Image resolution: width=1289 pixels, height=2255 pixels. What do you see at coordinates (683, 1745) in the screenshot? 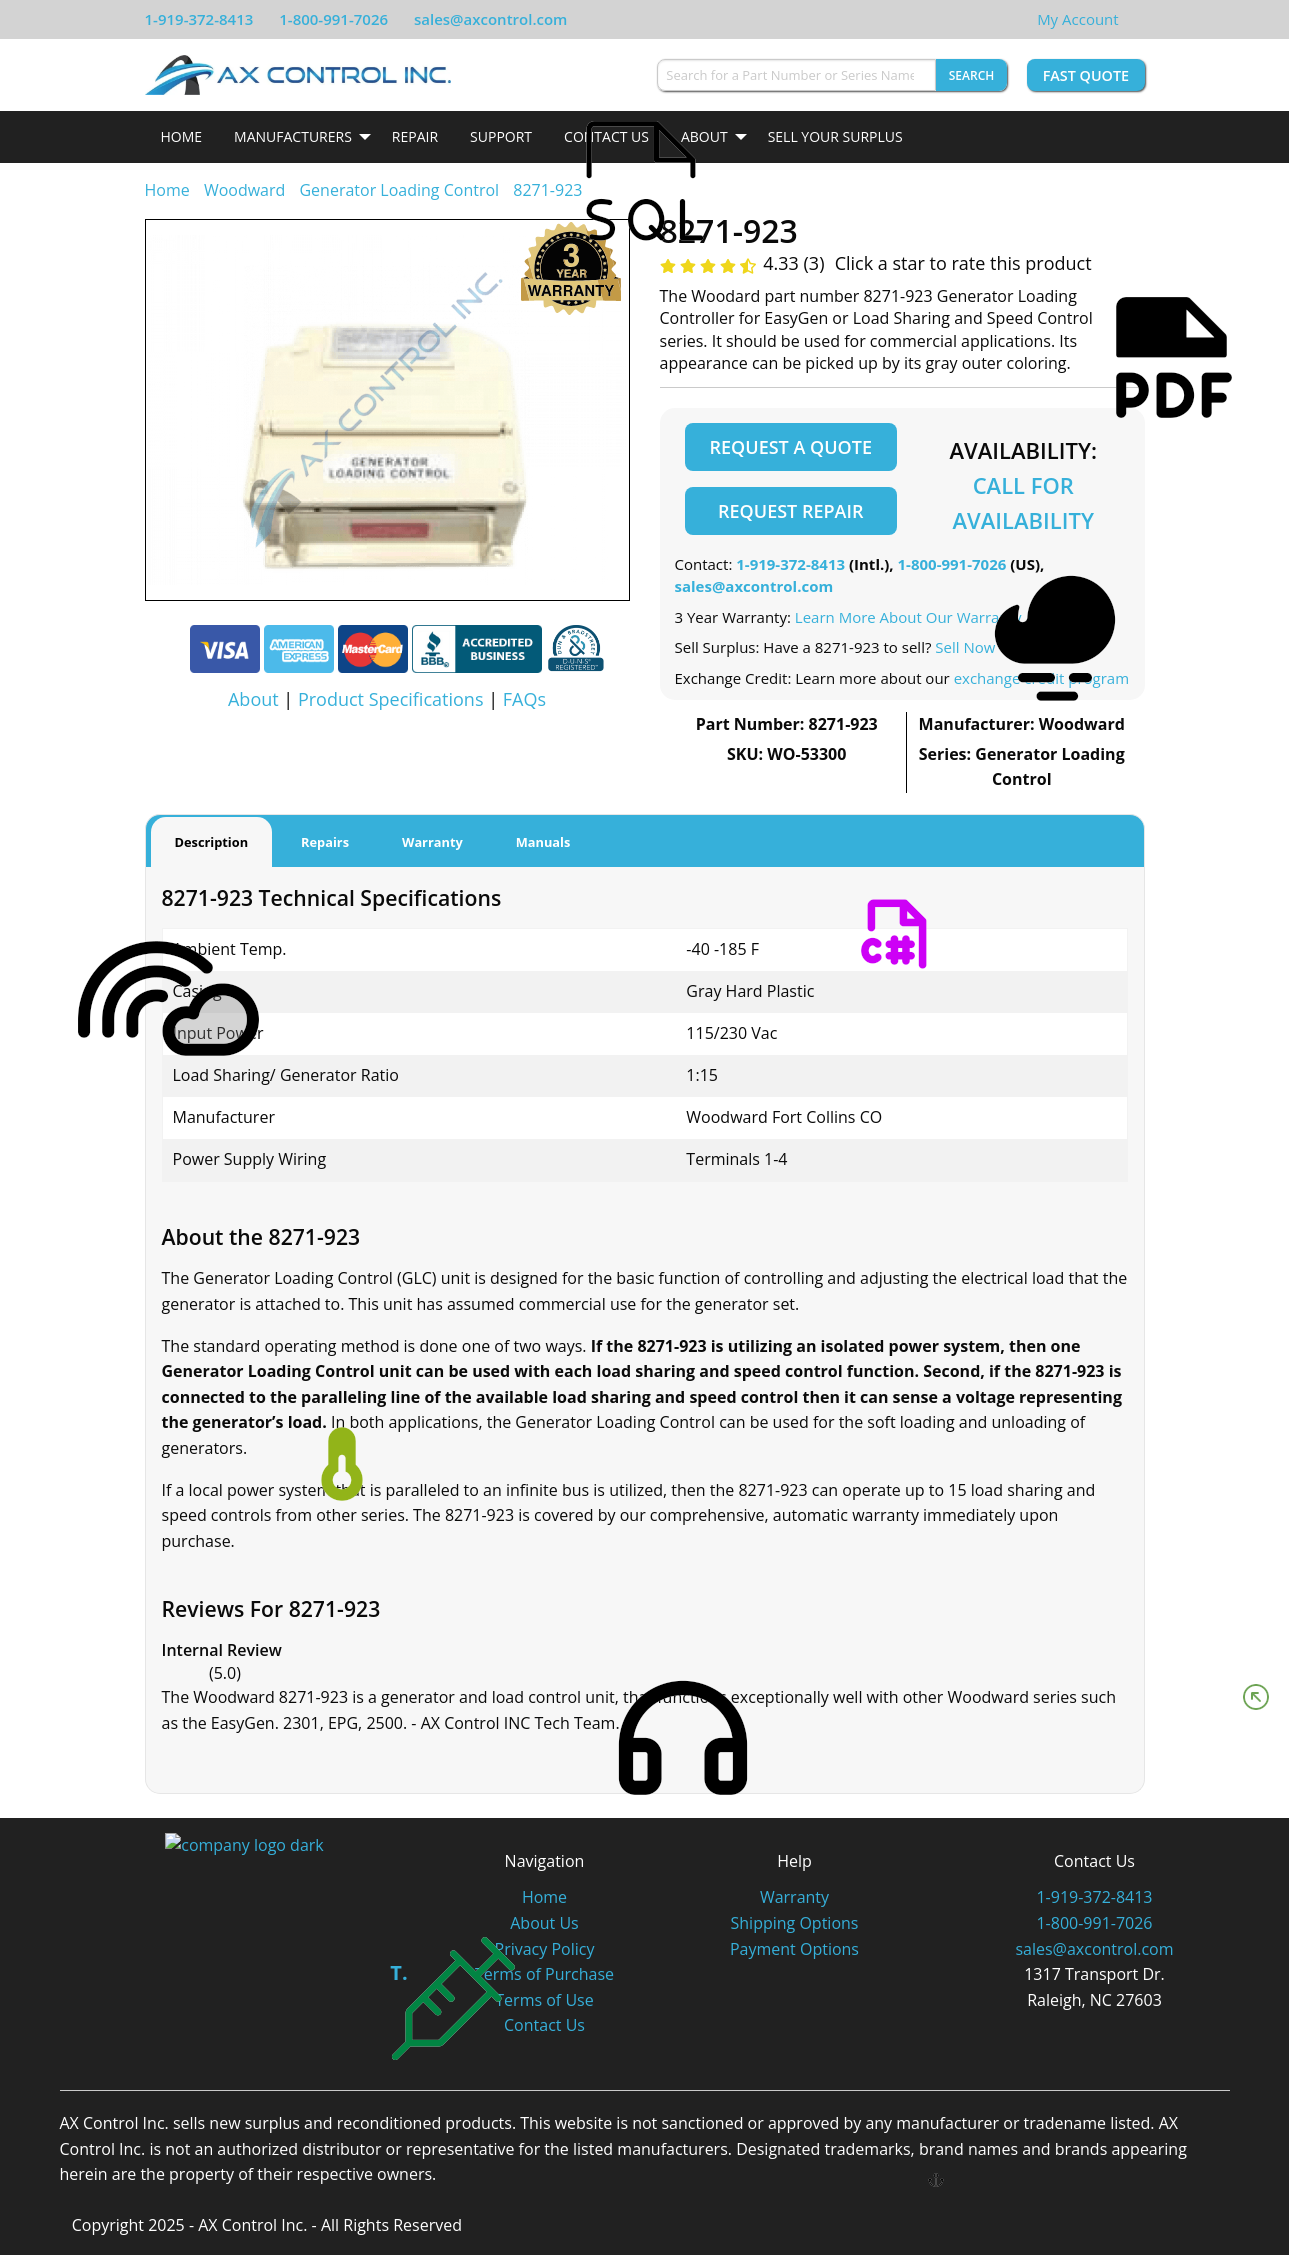
I see `listen to audio or music` at bounding box center [683, 1745].